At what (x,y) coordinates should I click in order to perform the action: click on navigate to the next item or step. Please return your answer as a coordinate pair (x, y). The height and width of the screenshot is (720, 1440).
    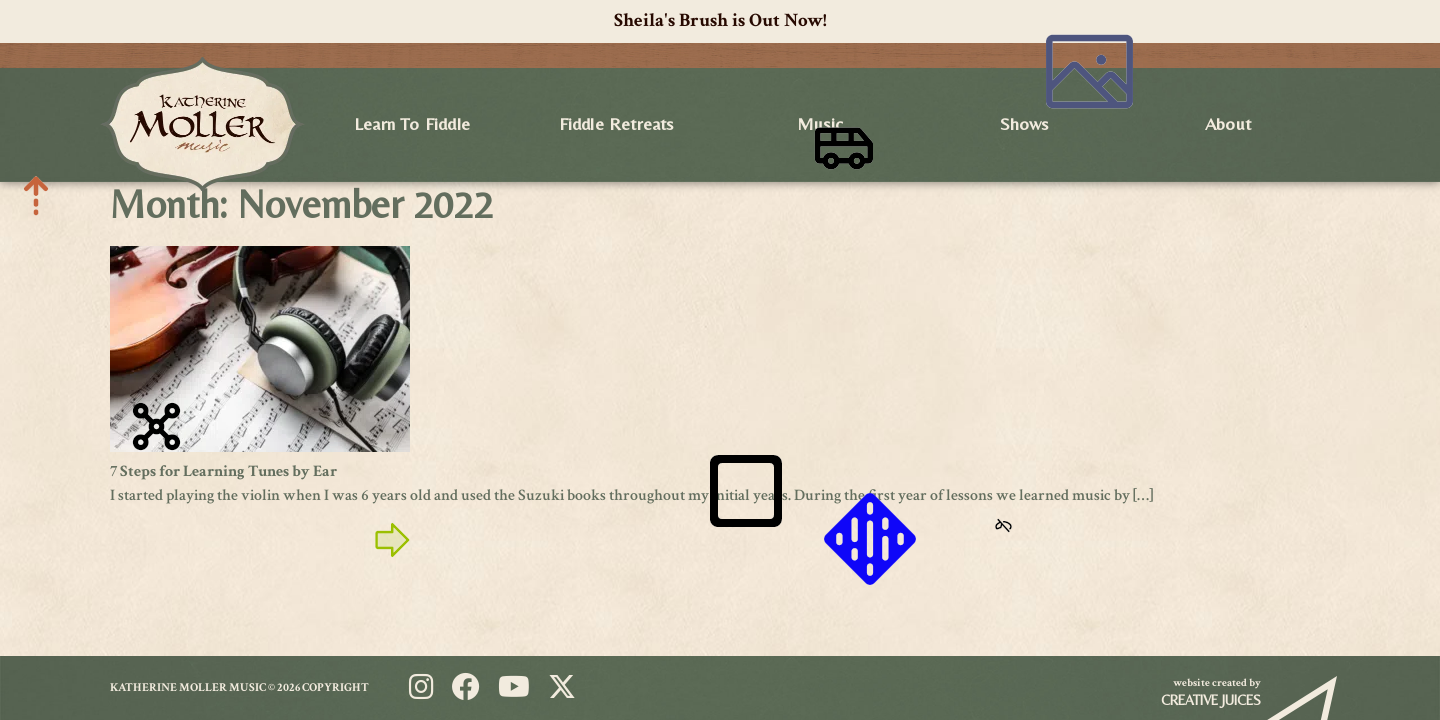
    Looking at the image, I should click on (391, 540).